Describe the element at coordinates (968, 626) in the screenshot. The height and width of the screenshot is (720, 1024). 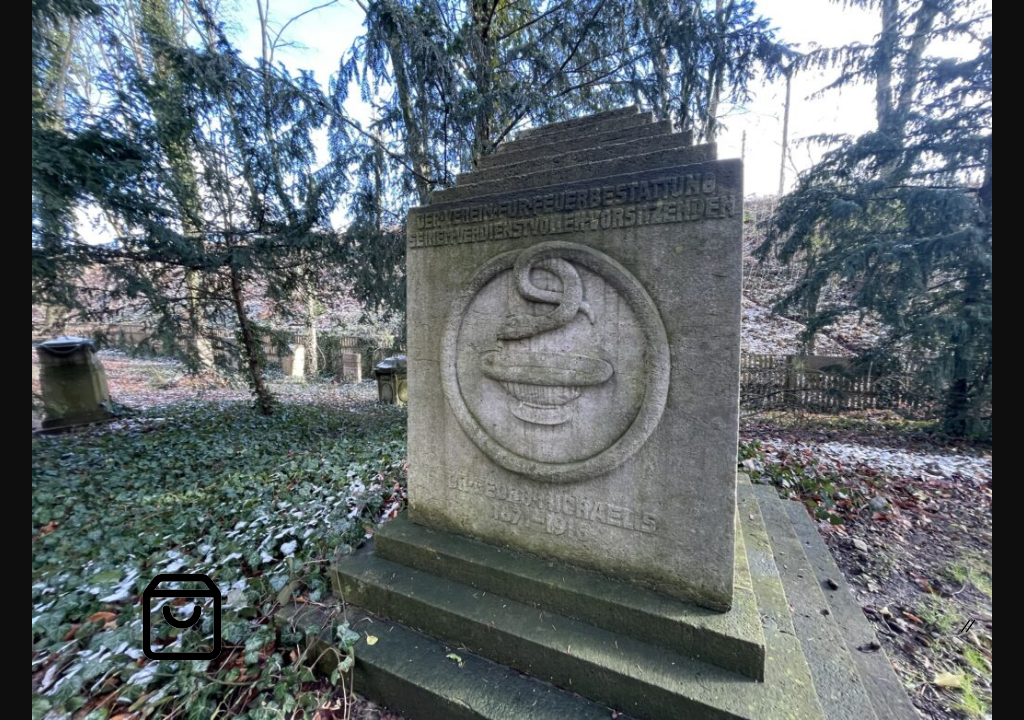
I see `indicates a separator or divider between elements` at that location.